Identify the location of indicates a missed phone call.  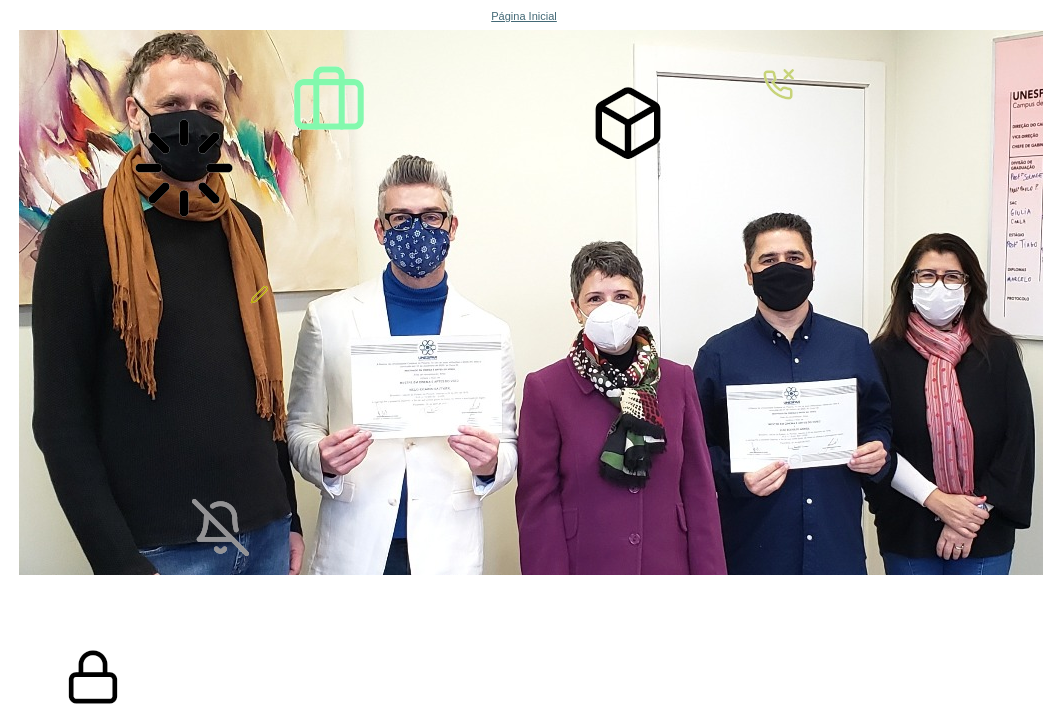
(778, 85).